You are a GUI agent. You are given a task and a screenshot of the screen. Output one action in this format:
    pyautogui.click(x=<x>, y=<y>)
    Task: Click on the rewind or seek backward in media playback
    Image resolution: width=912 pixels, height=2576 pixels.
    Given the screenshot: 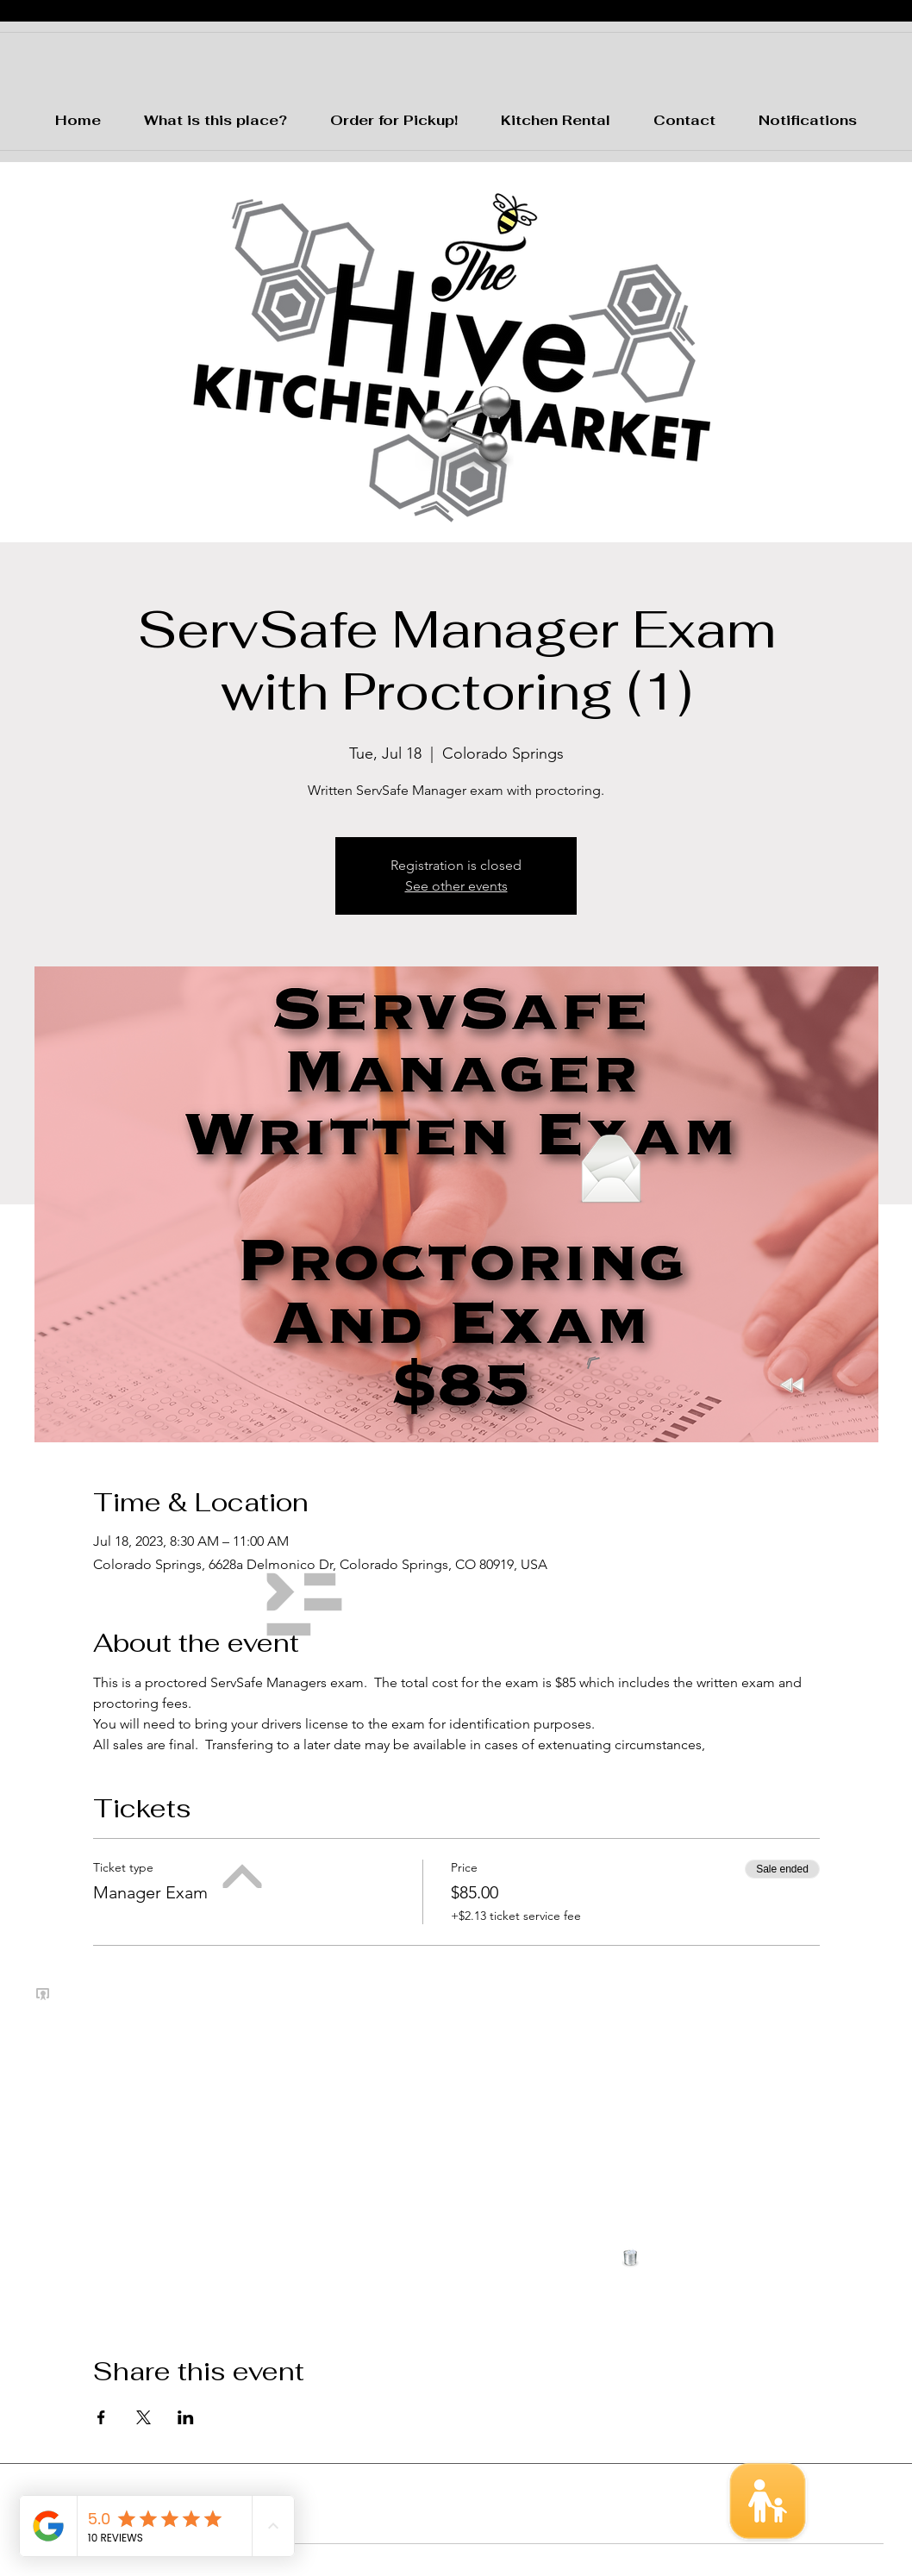 What is the action you would take?
    pyautogui.click(x=791, y=1385)
    